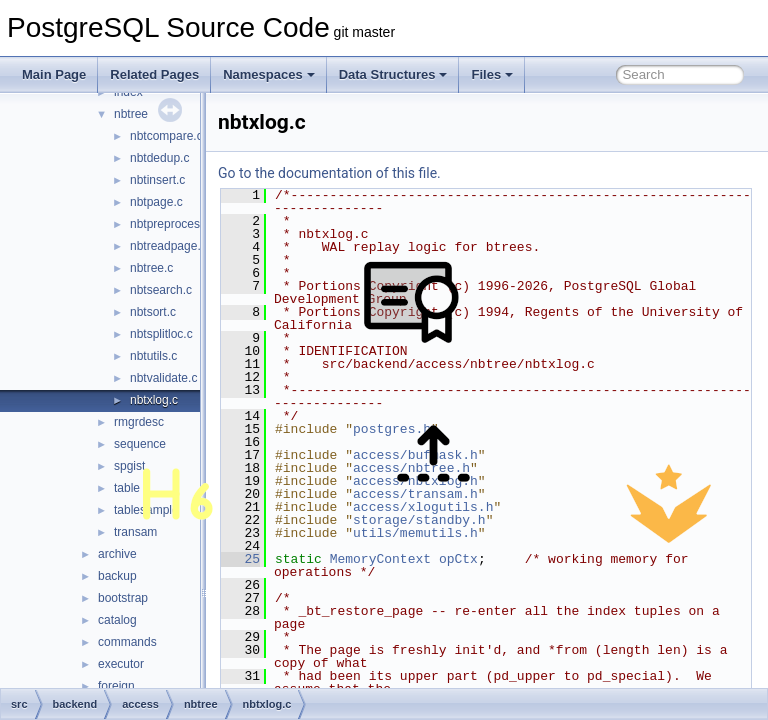 This screenshot has height=720, width=768. What do you see at coordinates (433, 457) in the screenshot?
I see `collapse content upward` at bounding box center [433, 457].